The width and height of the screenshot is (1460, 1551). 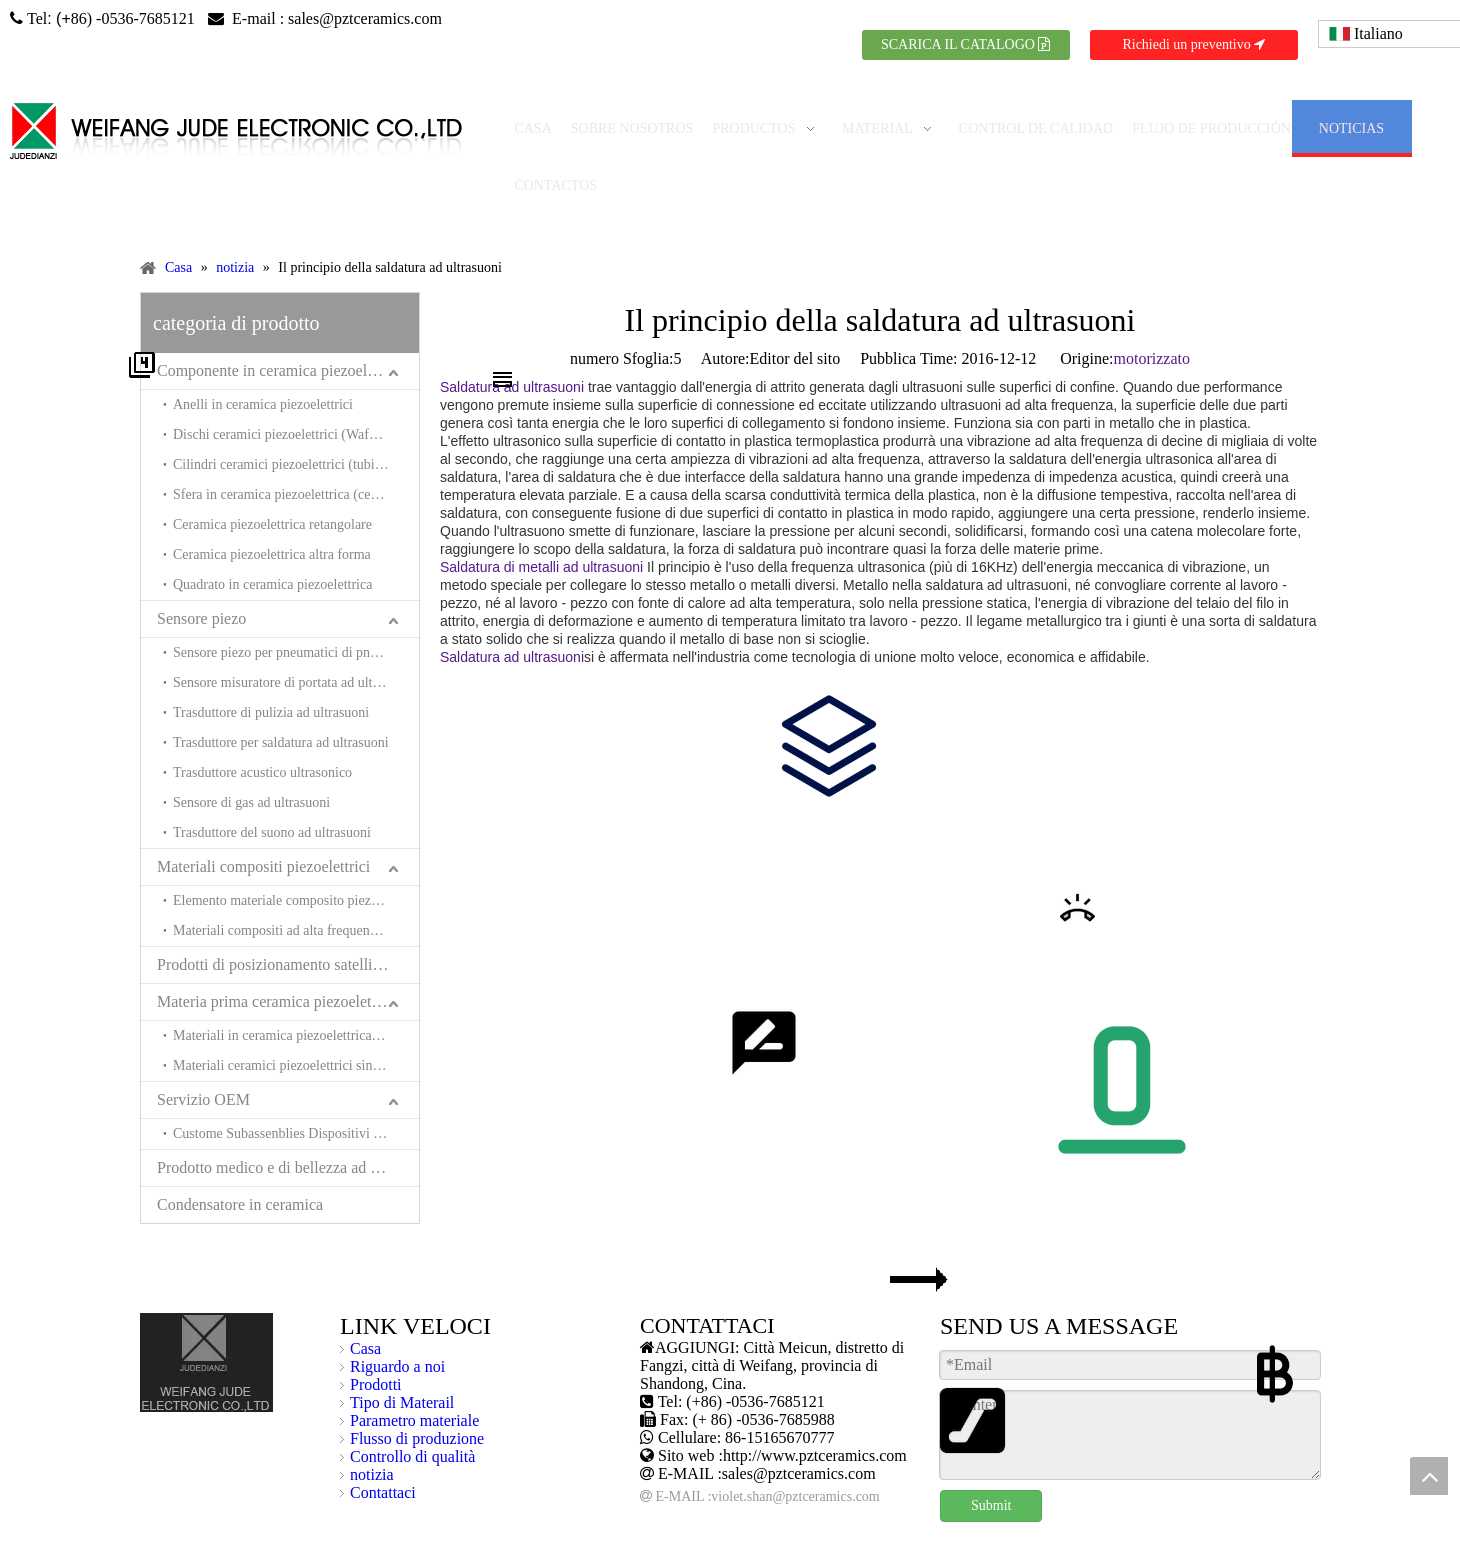 What do you see at coordinates (917, 1279) in the screenshot?
I see `indicates no change or stable trend` at bounding box center [917, 1279].